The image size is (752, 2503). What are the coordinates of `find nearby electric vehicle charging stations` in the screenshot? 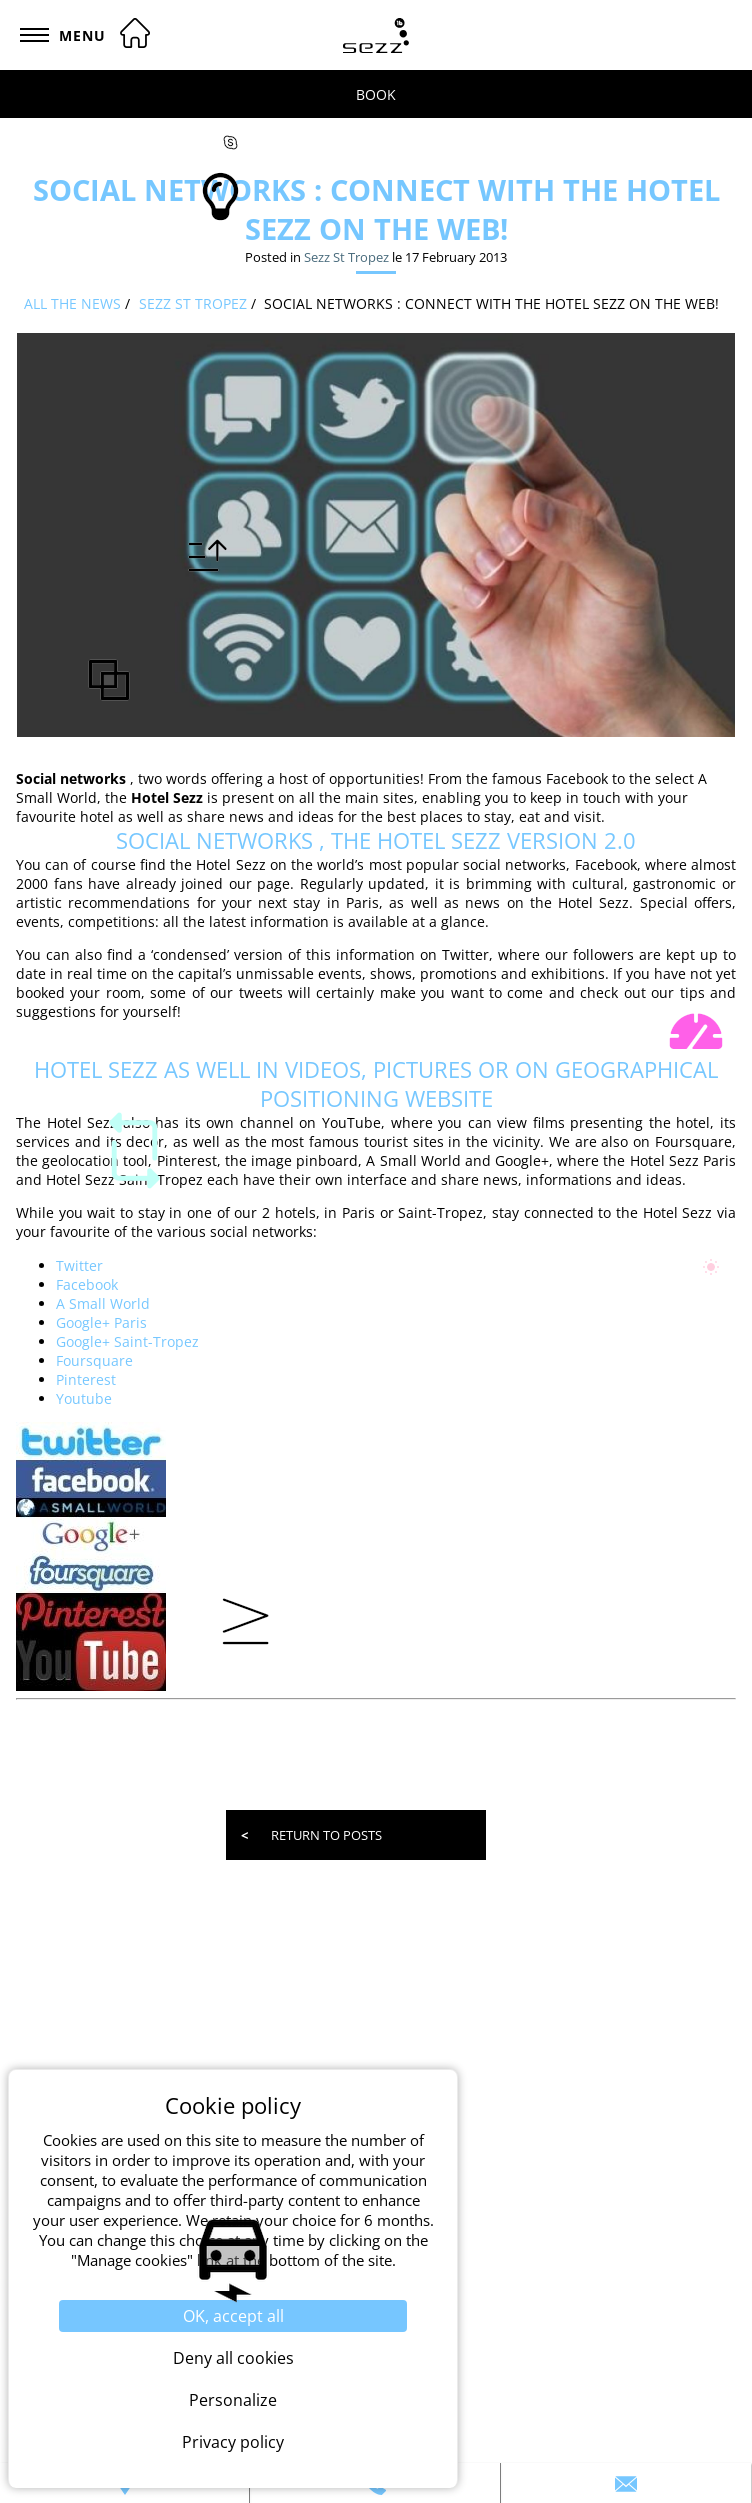 It's located at (233, 2261).